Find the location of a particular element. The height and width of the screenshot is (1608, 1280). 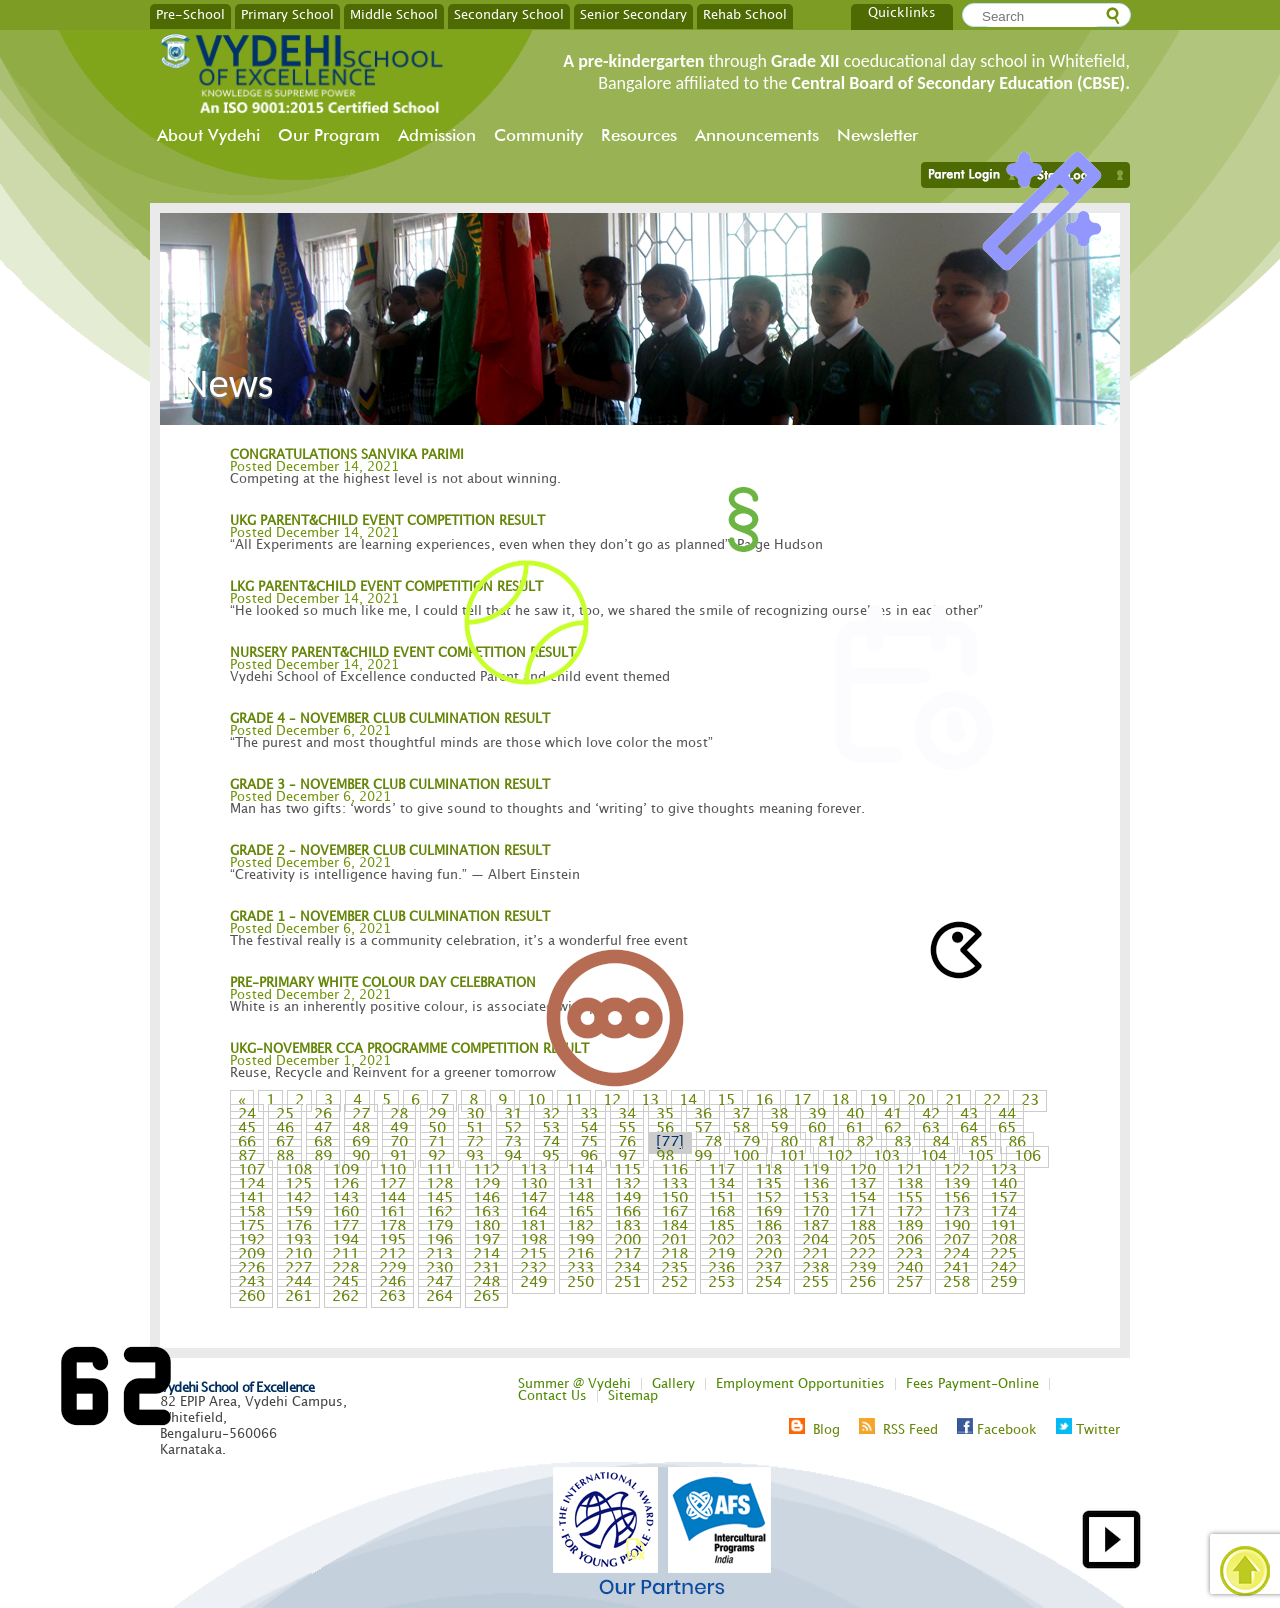

start a slideshow presentation is located at coordinates (1111, 1539).